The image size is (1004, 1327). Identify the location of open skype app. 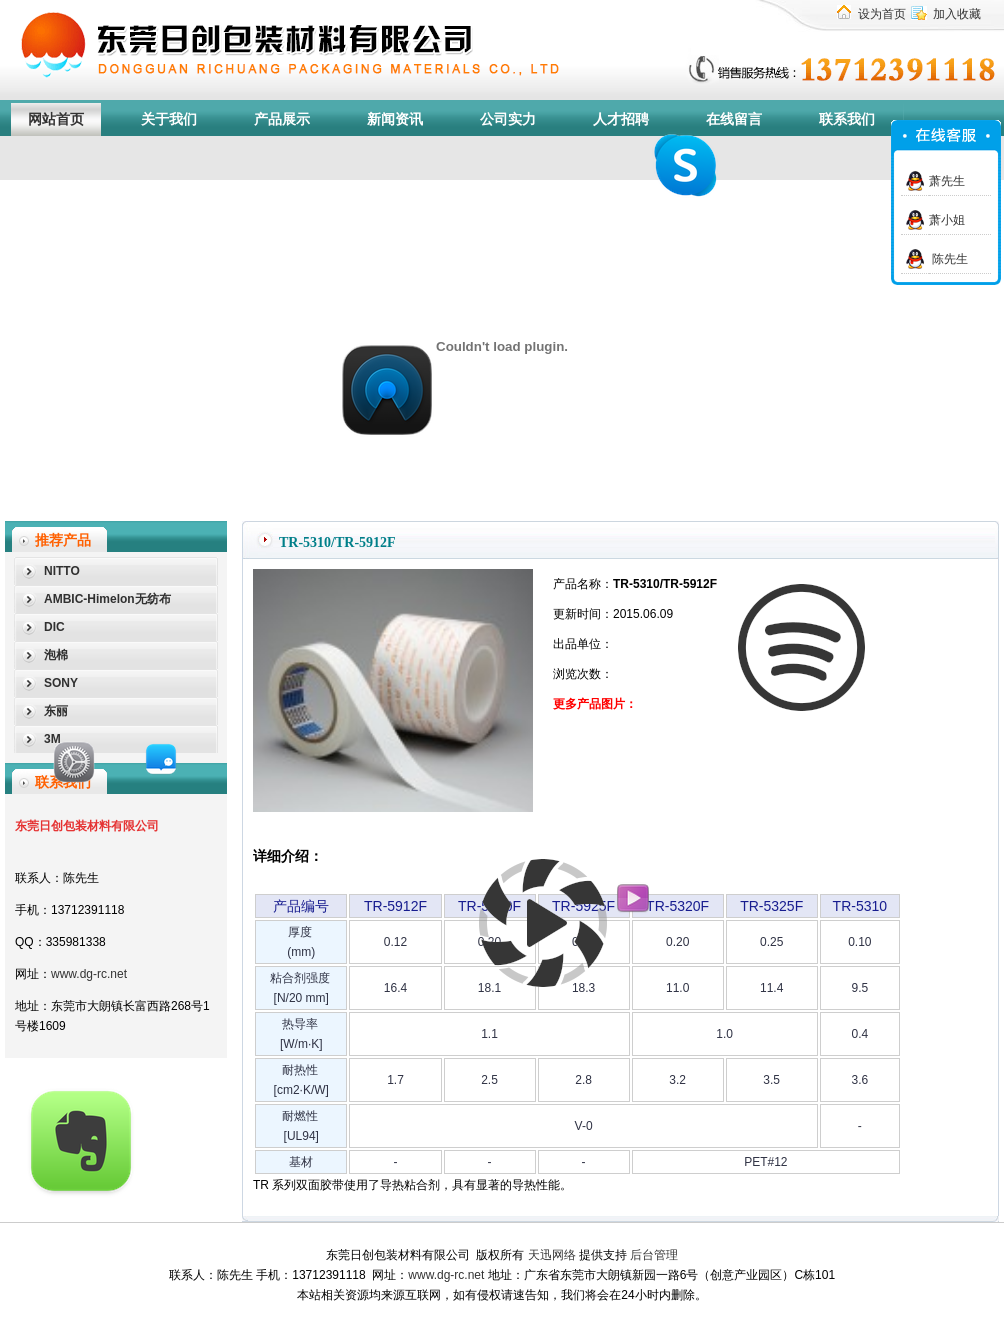
(685, 165).